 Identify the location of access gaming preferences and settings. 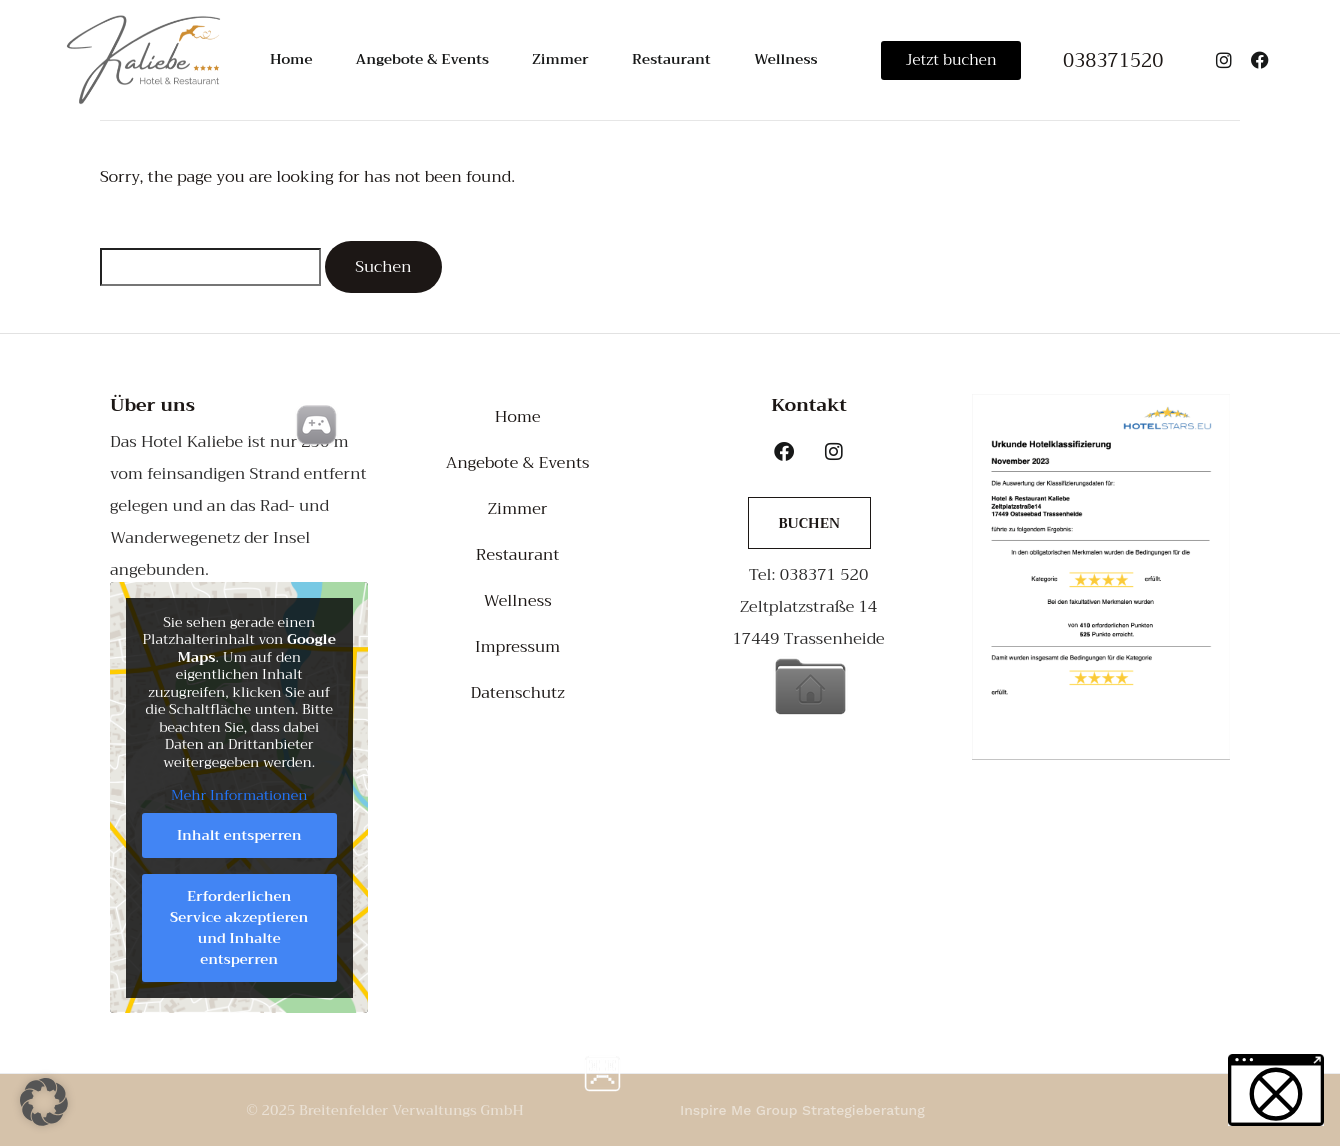
(316, 425).